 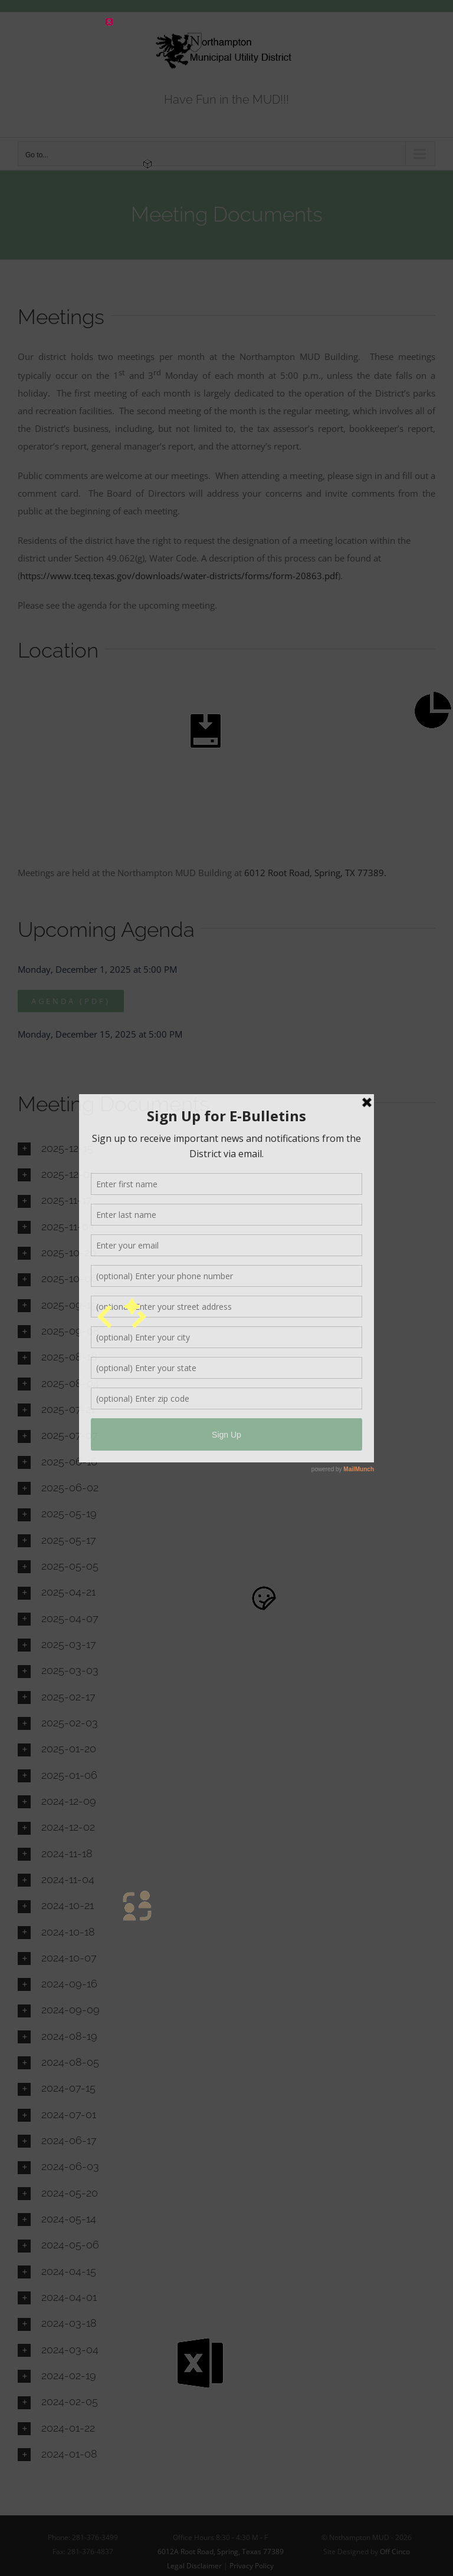 I want to click on peer-to-peer transfer or payment, so click(x=137, y=1906).